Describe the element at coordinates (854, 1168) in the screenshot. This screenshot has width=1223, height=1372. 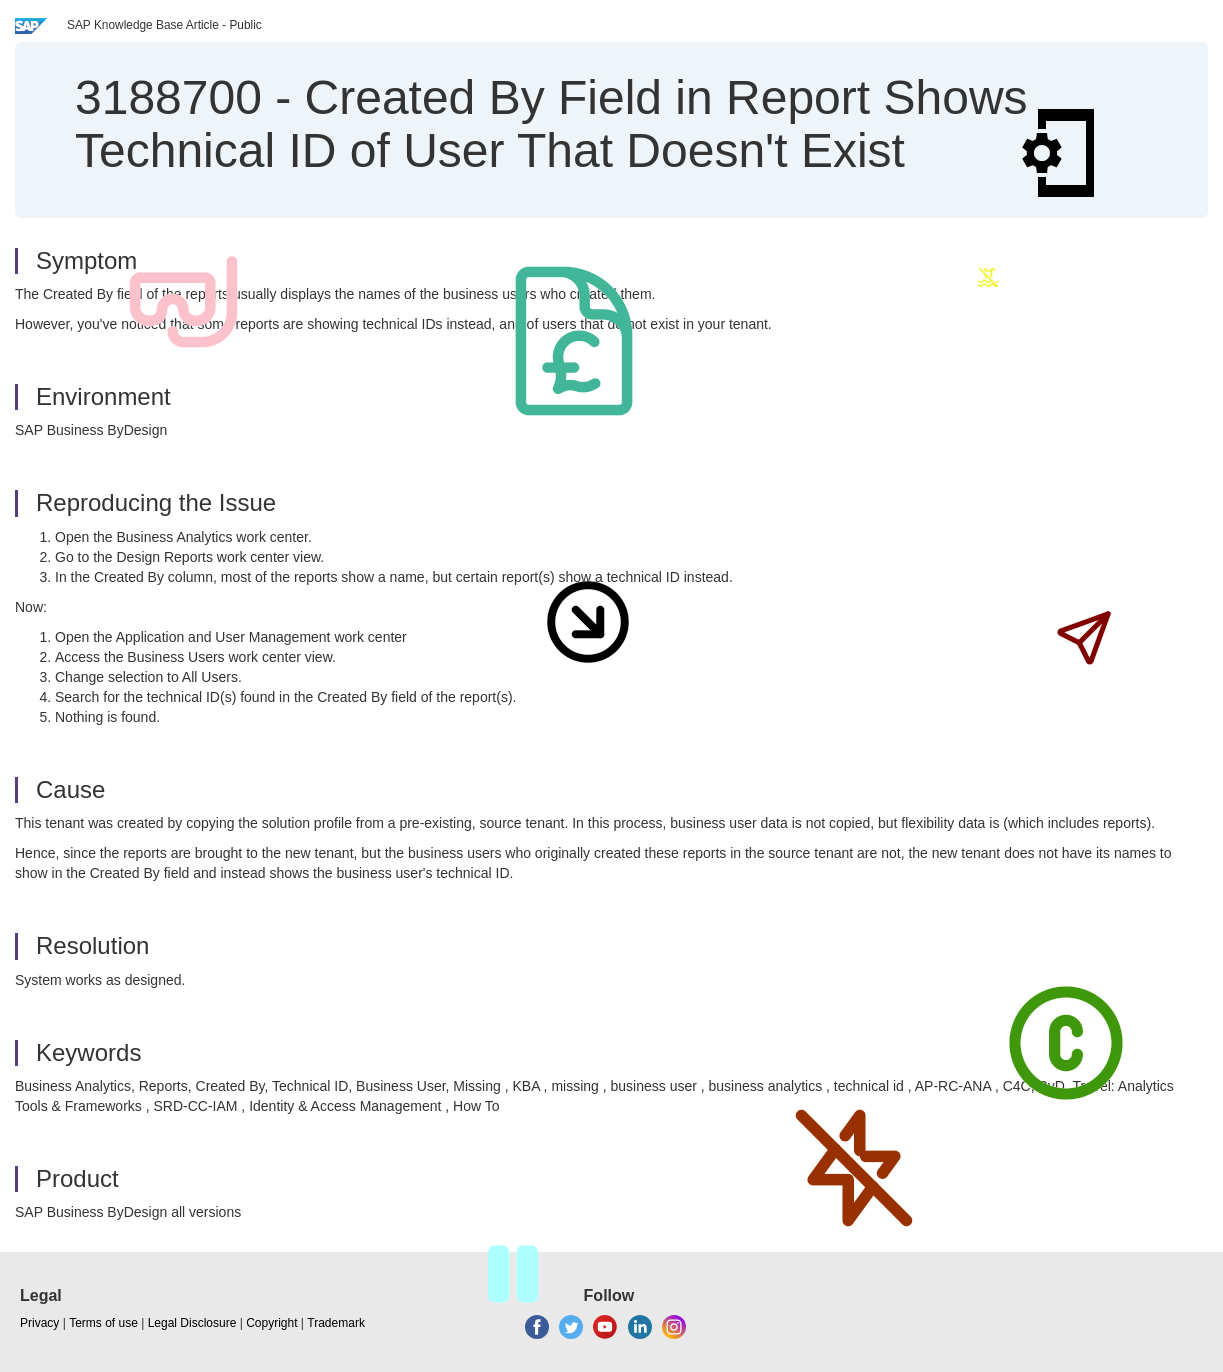
I see `disable flash mode` at that location.